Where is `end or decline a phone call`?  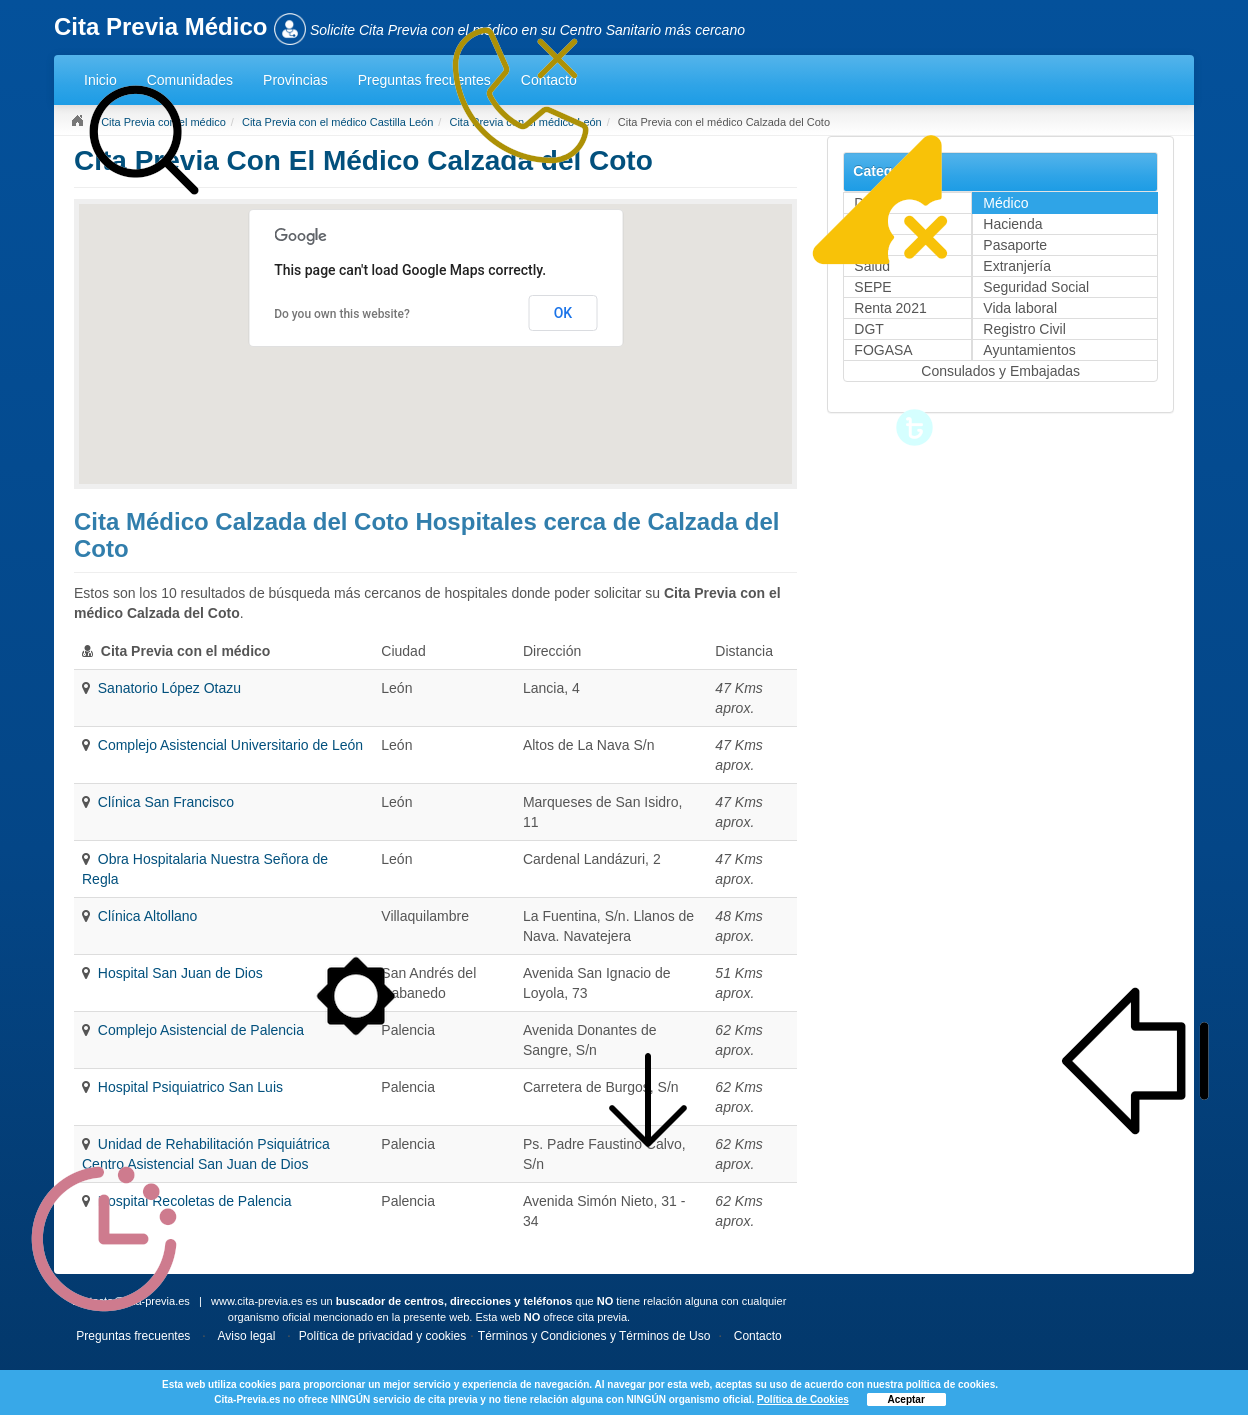 end or decline a phone call is located at coordinates (523, 92).